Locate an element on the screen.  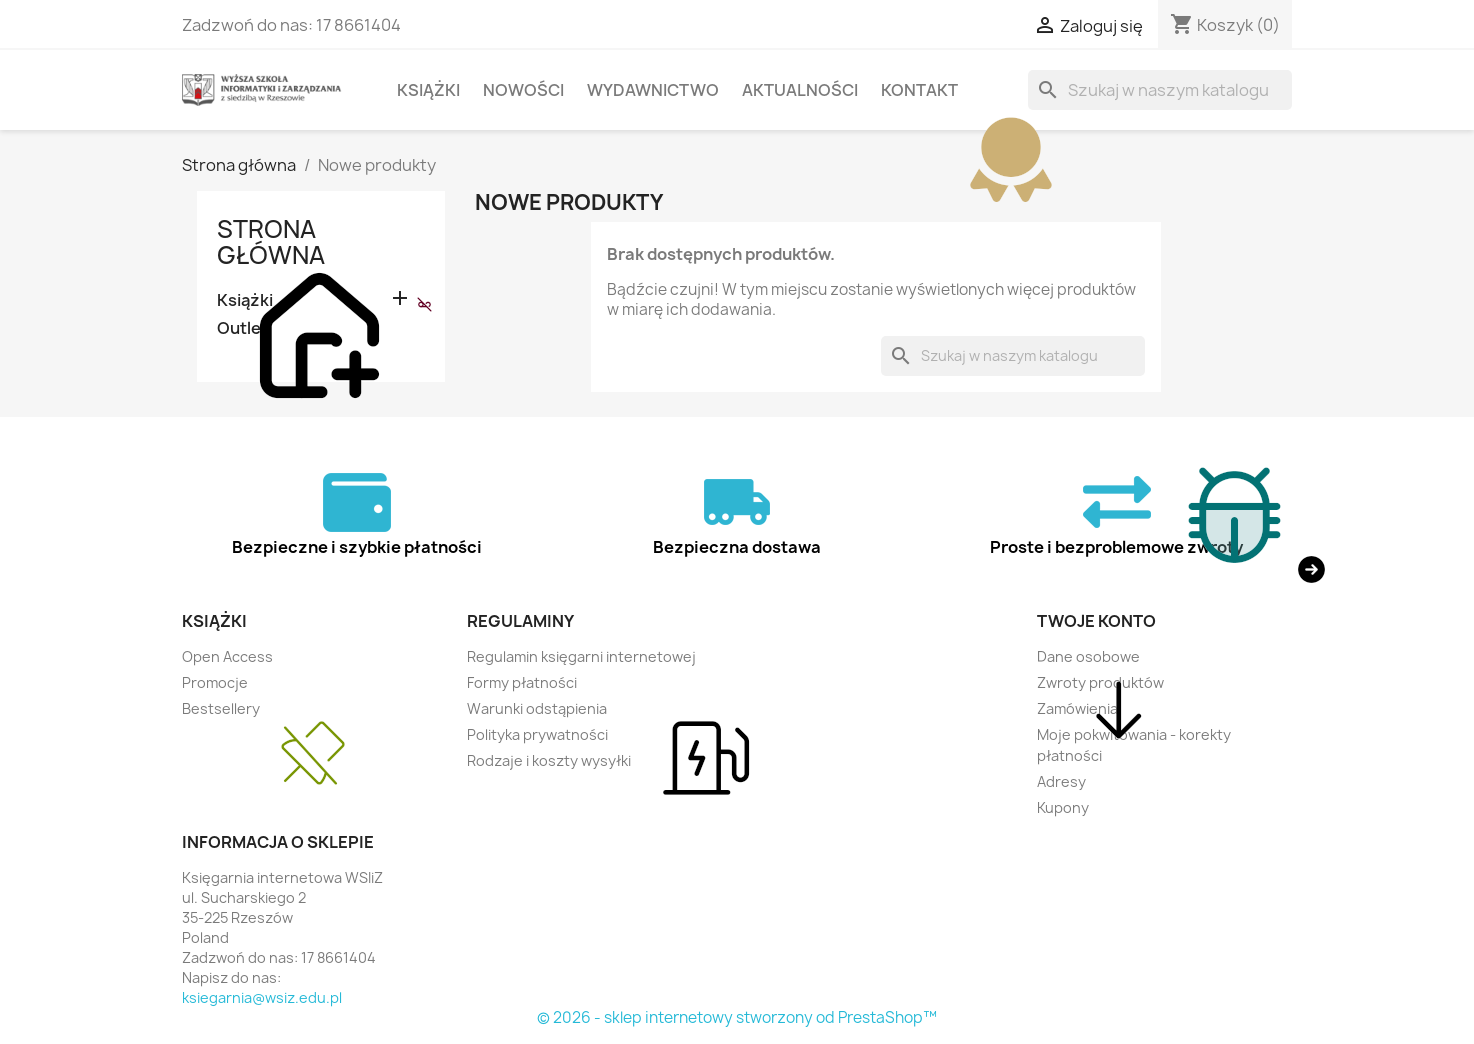
view achievements or awards is located at coordinates (1011, 160).